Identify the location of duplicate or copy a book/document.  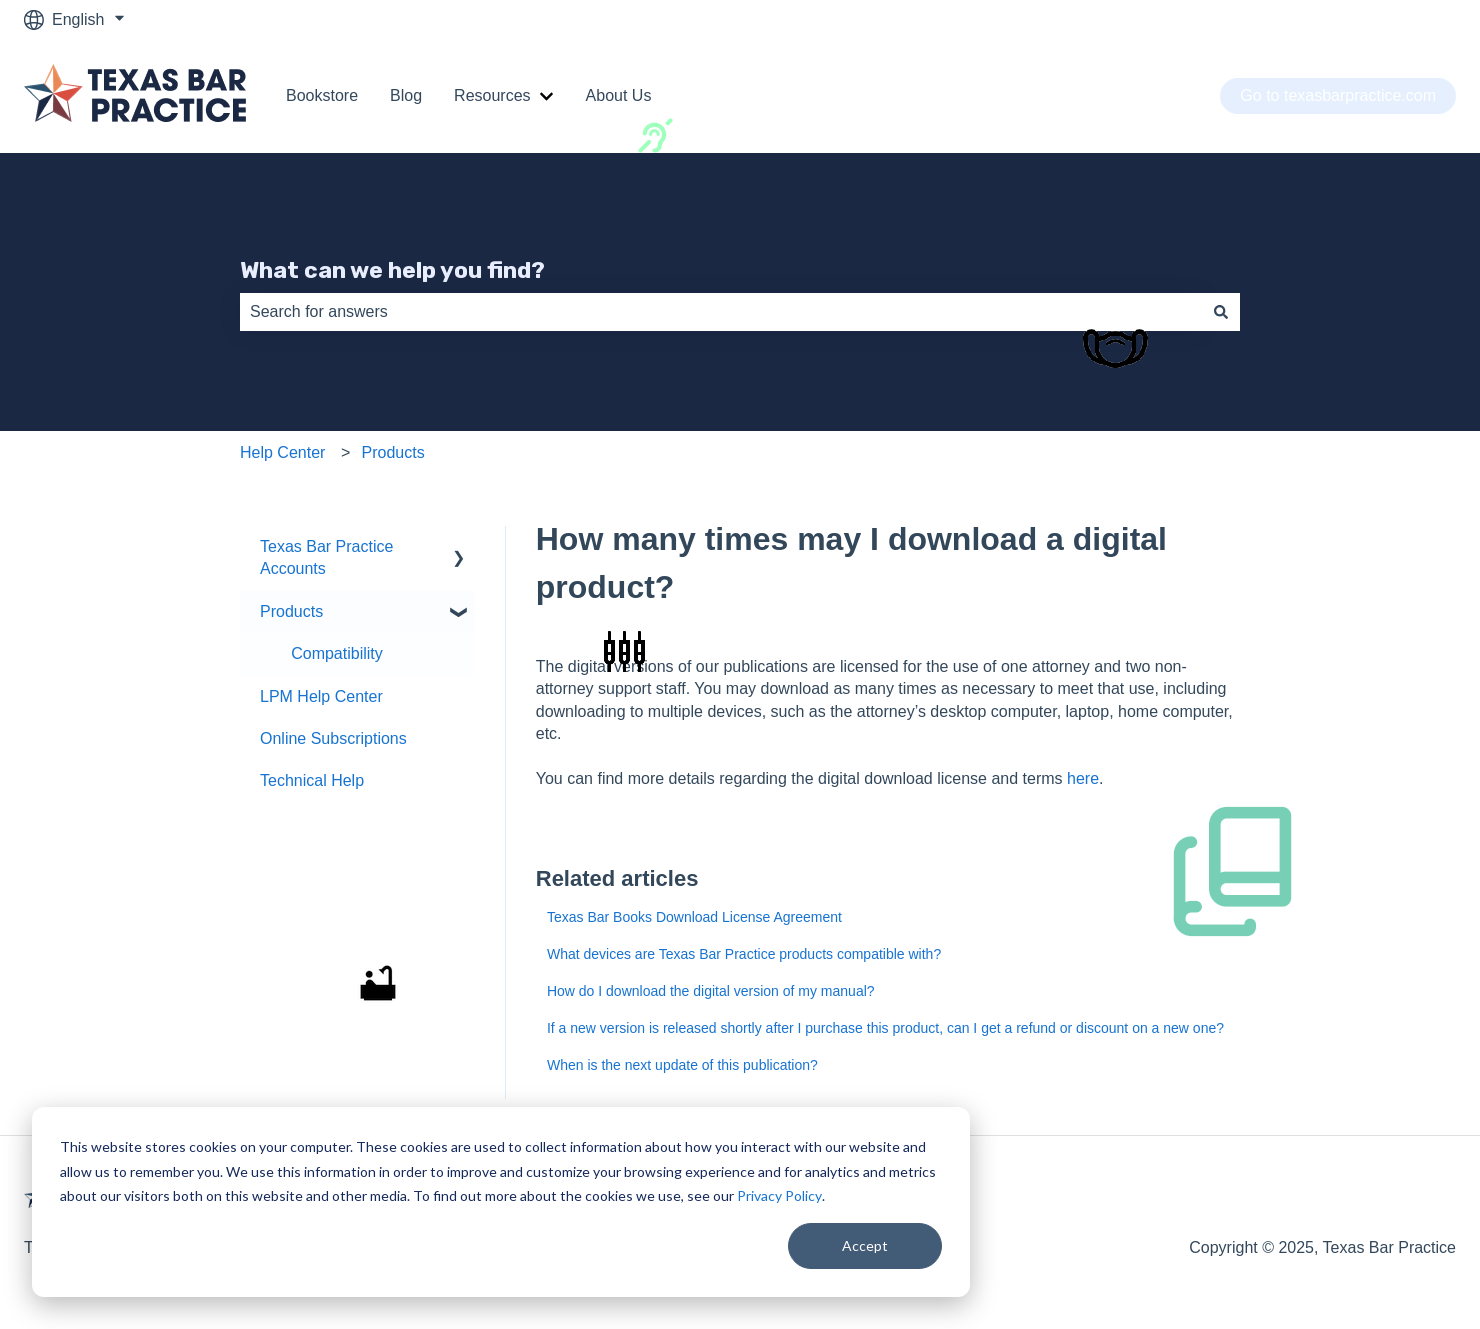
(1232, 871).